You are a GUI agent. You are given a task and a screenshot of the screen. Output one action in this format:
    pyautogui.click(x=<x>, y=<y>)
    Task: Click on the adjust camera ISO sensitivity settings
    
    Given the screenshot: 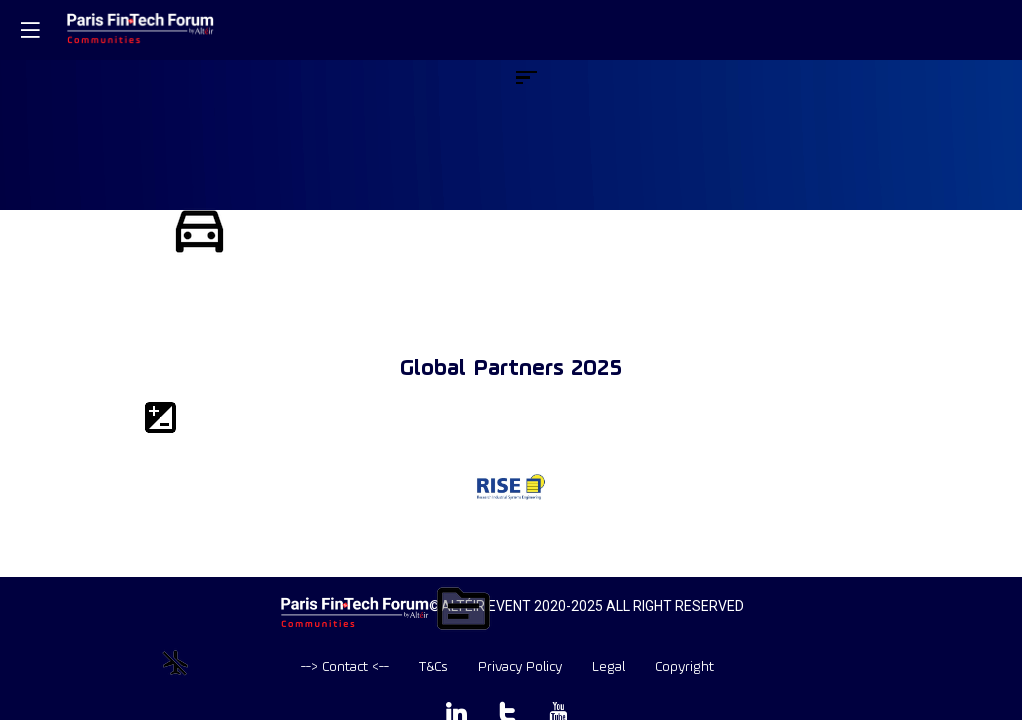 What is the action you would take?
    pyautogui.click(x=160, y=417)
    